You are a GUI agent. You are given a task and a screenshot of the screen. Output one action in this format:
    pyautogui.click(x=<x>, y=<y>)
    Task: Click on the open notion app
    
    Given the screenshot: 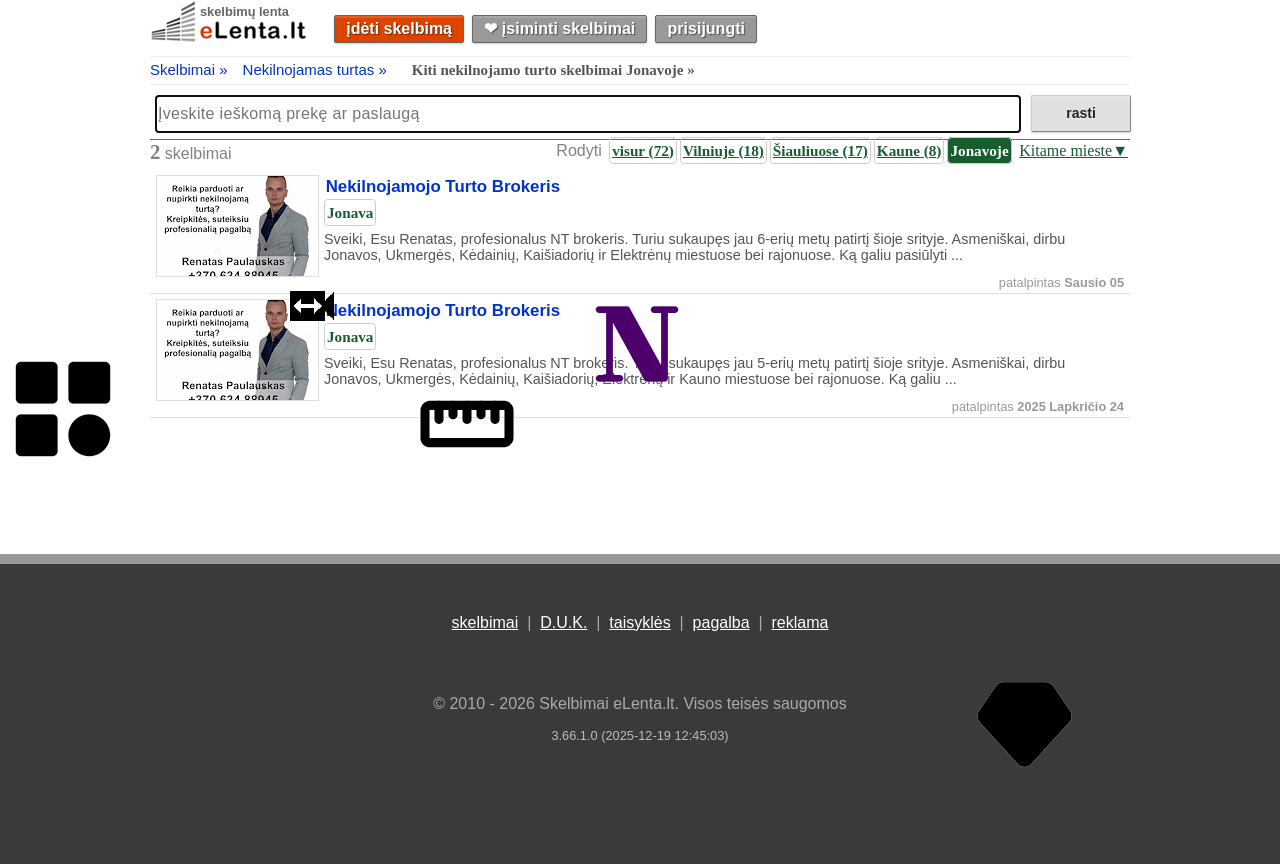 What is the action you would take?
    pyautogui.click(x=637, y=344)
    